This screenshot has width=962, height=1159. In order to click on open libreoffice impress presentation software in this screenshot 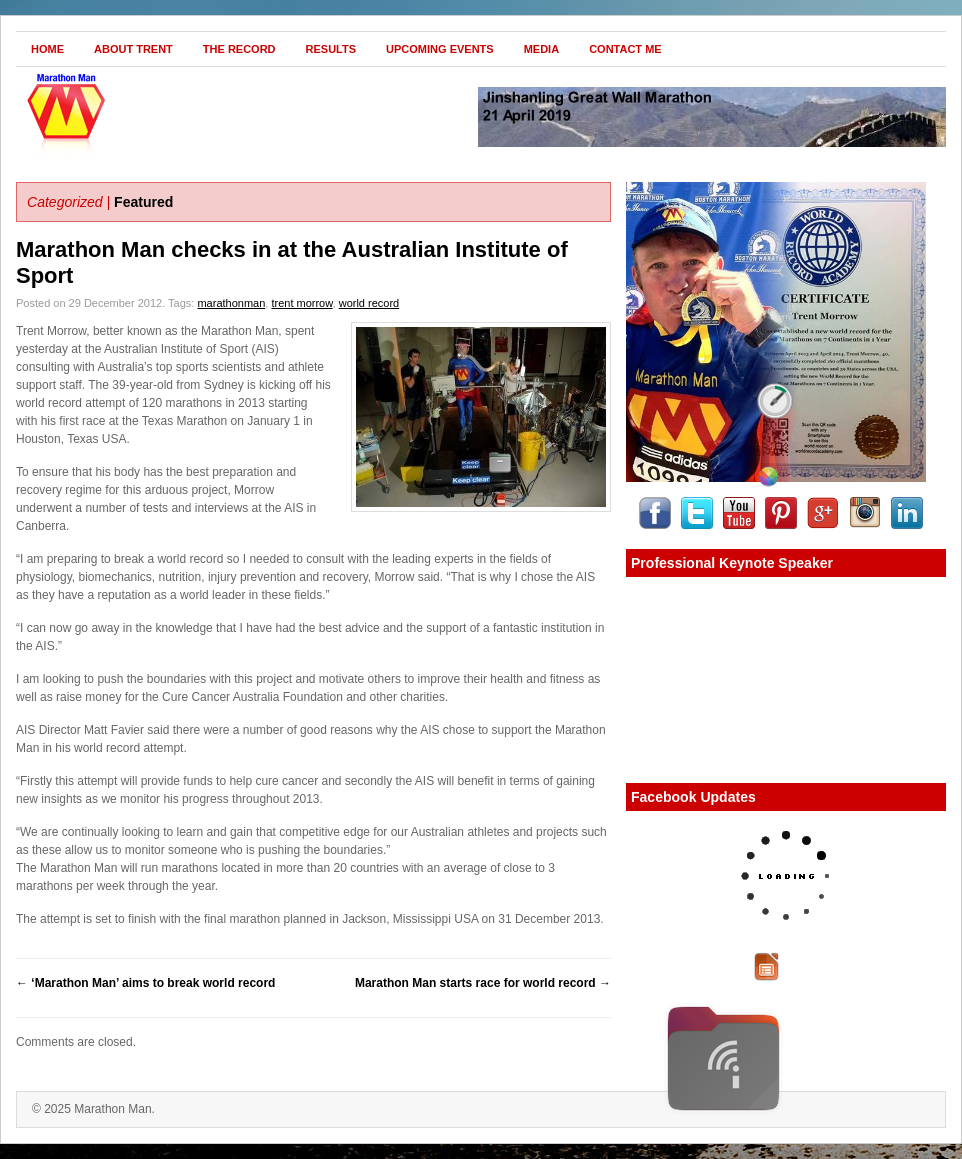, I will do `click(766, 966)`.